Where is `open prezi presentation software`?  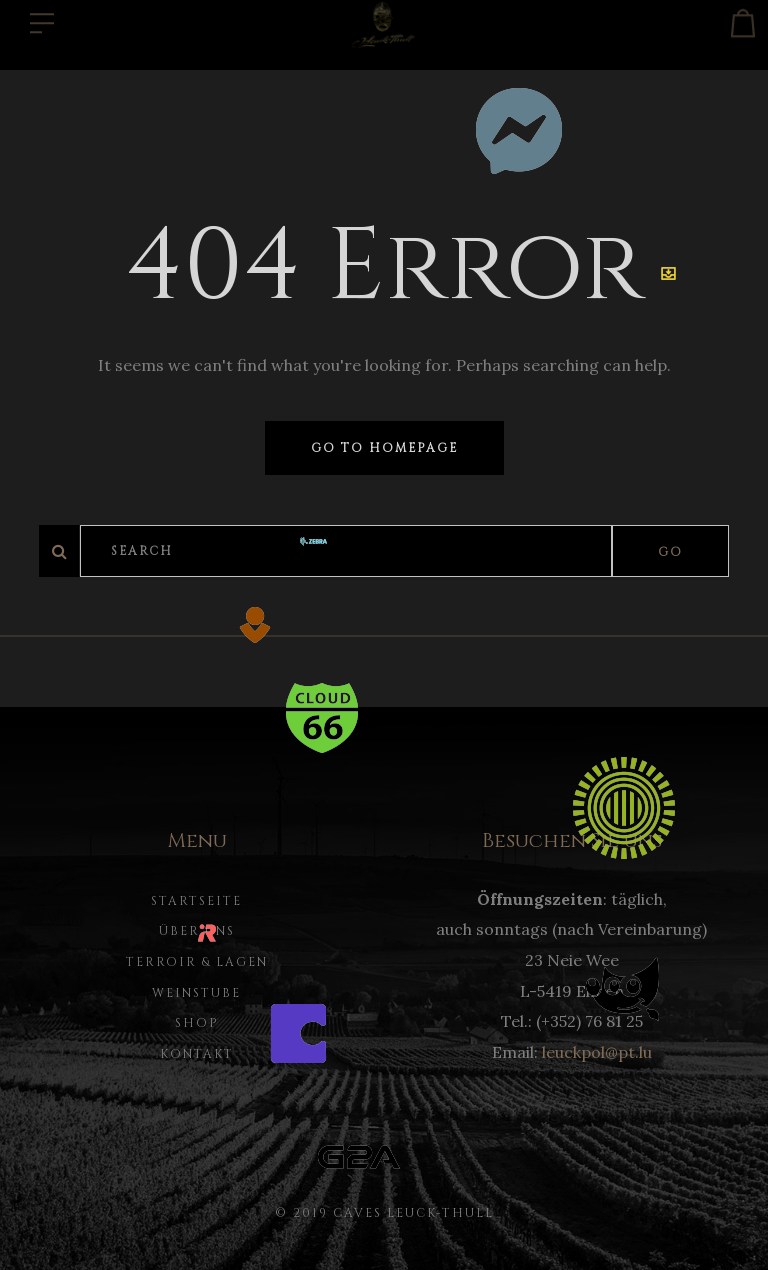 open prezi presentation software is located at coordinates (624, 808).